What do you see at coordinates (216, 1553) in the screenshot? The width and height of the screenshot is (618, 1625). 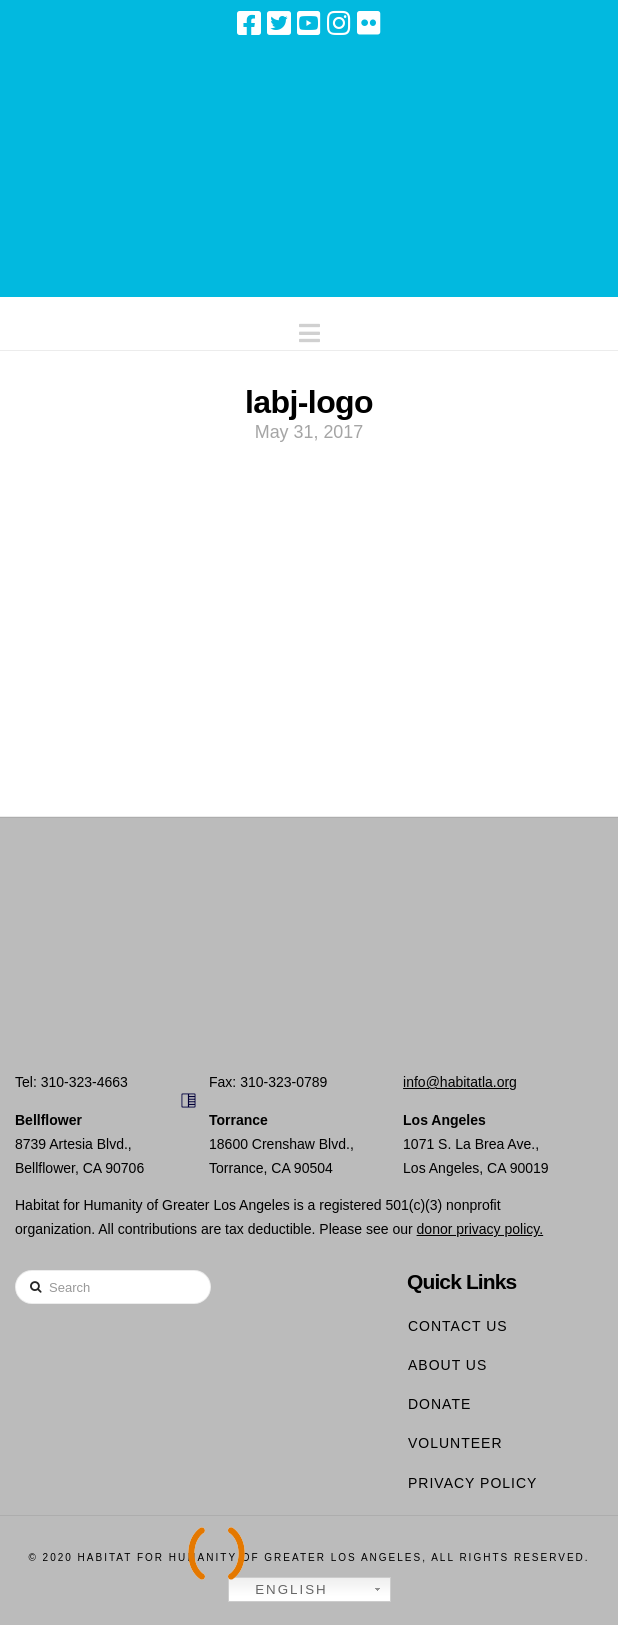 I see `insert parentheses in text or code` at bounding box center [216, 1553].